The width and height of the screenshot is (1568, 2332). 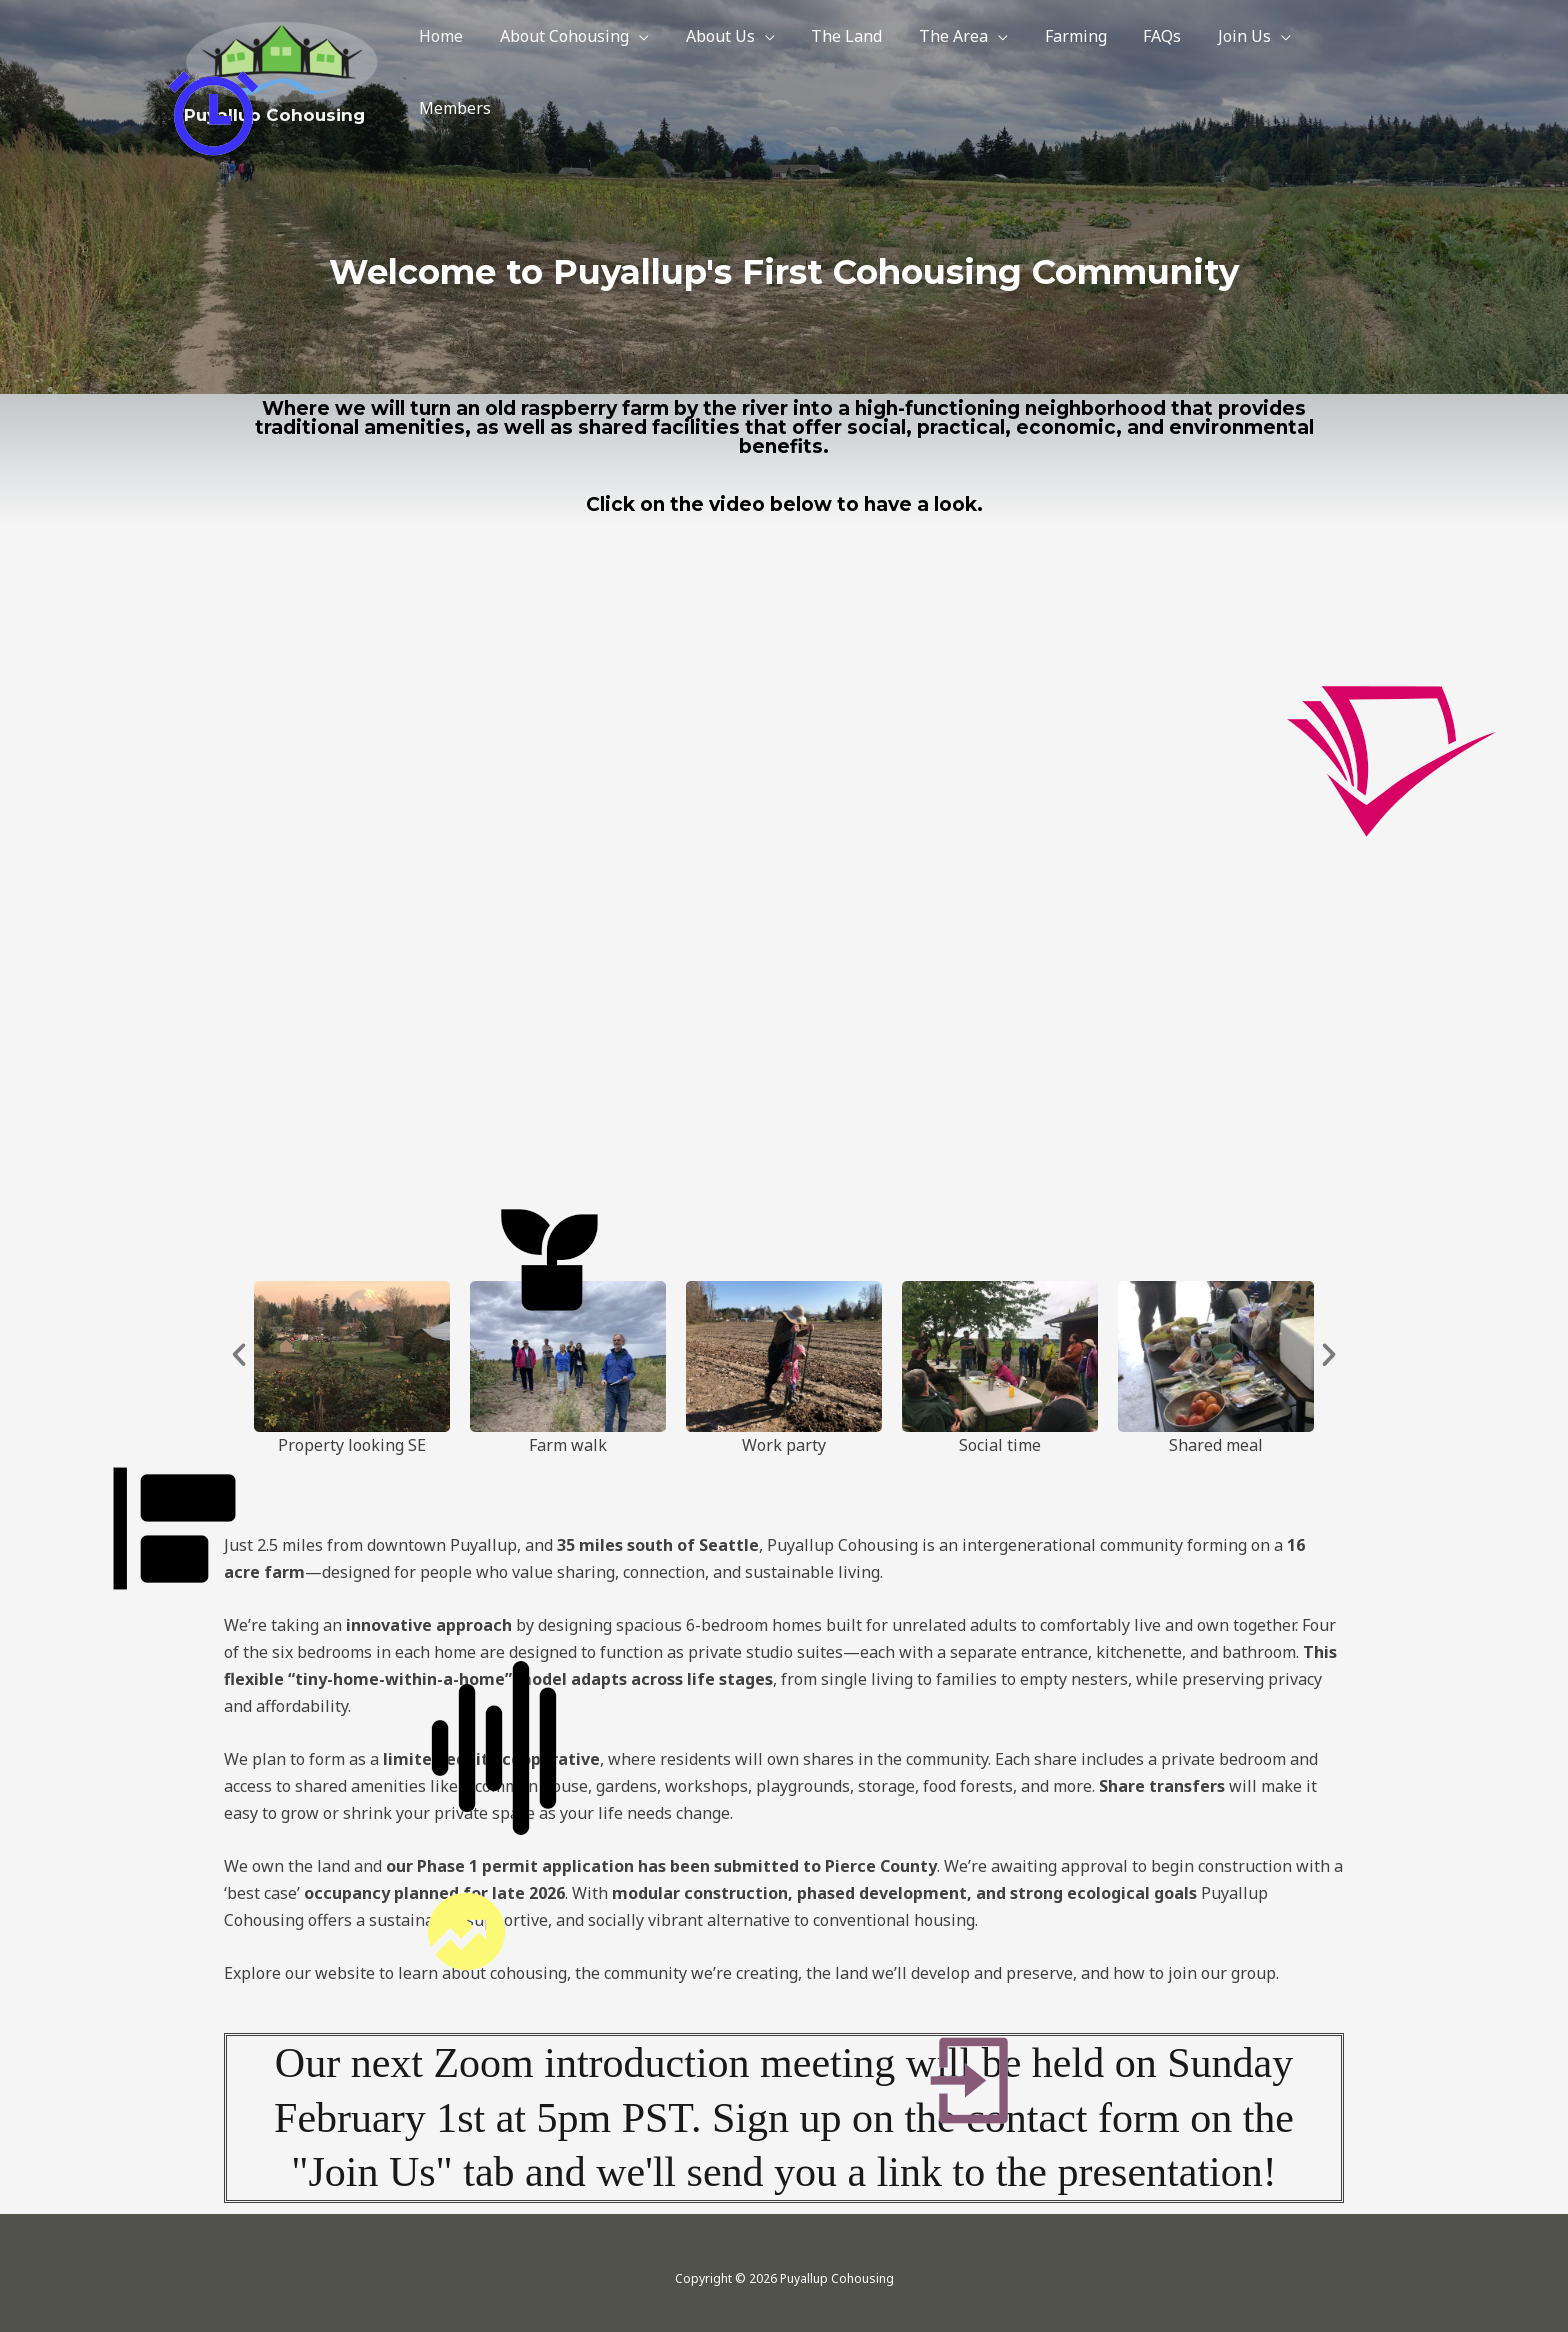 What do you see at coordinates (213, 111) in the screenshot?
I see `set or manage alarms` at bounding box center [213, 111].